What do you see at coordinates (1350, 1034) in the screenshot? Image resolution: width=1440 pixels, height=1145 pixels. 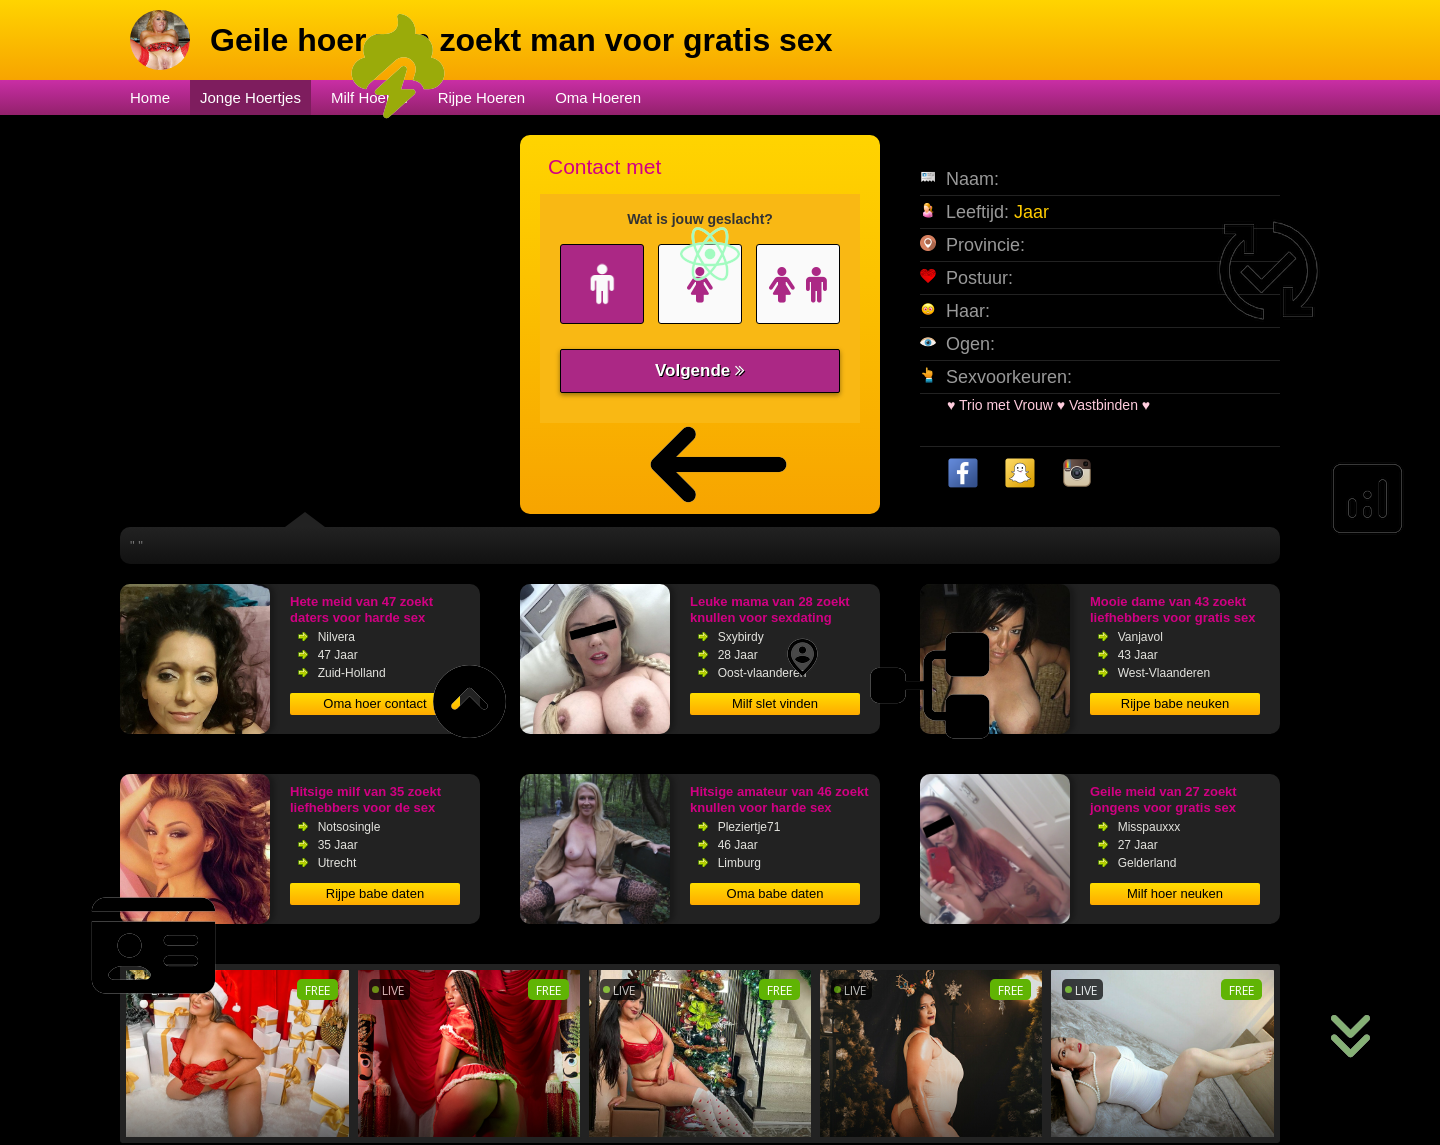 I see `expand to show more content` at bounding box center [1350, 1034].